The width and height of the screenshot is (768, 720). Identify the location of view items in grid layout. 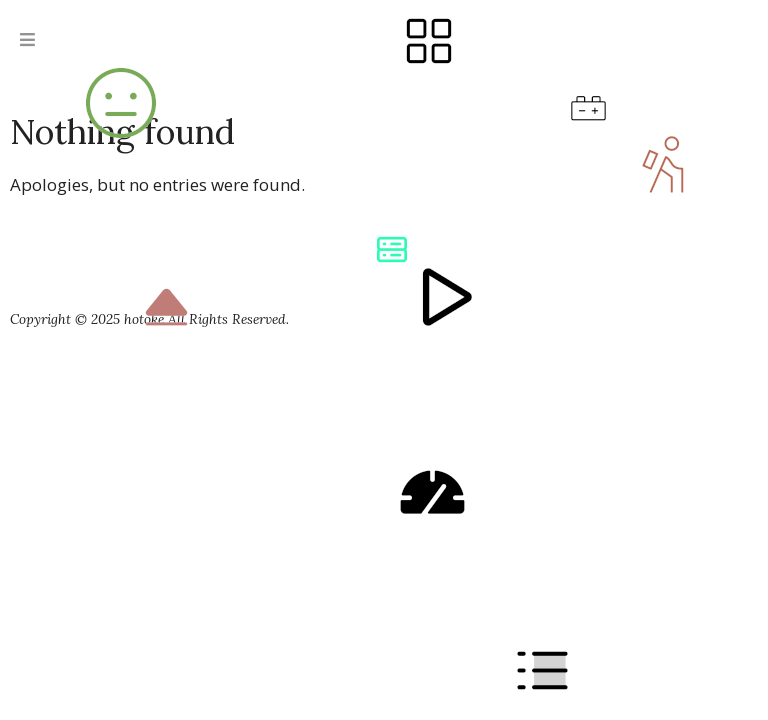
(429, 41).